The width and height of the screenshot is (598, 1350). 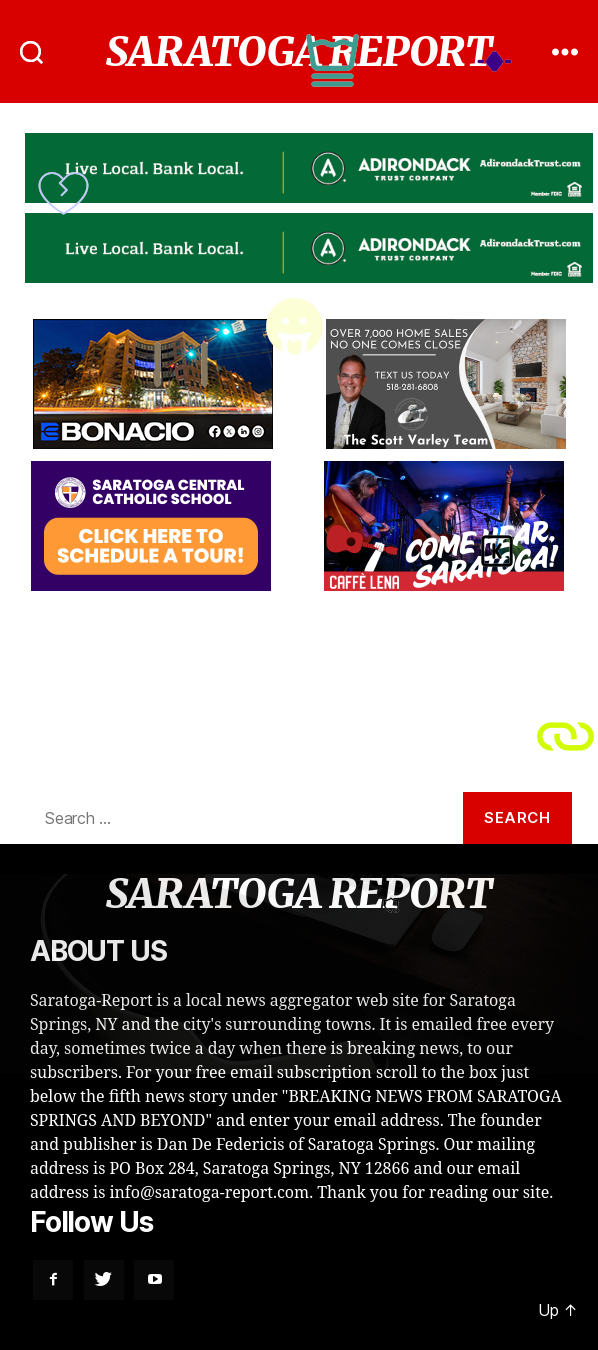 I want to click on align keyframe to horizontal center, so click(x=494, y=61).